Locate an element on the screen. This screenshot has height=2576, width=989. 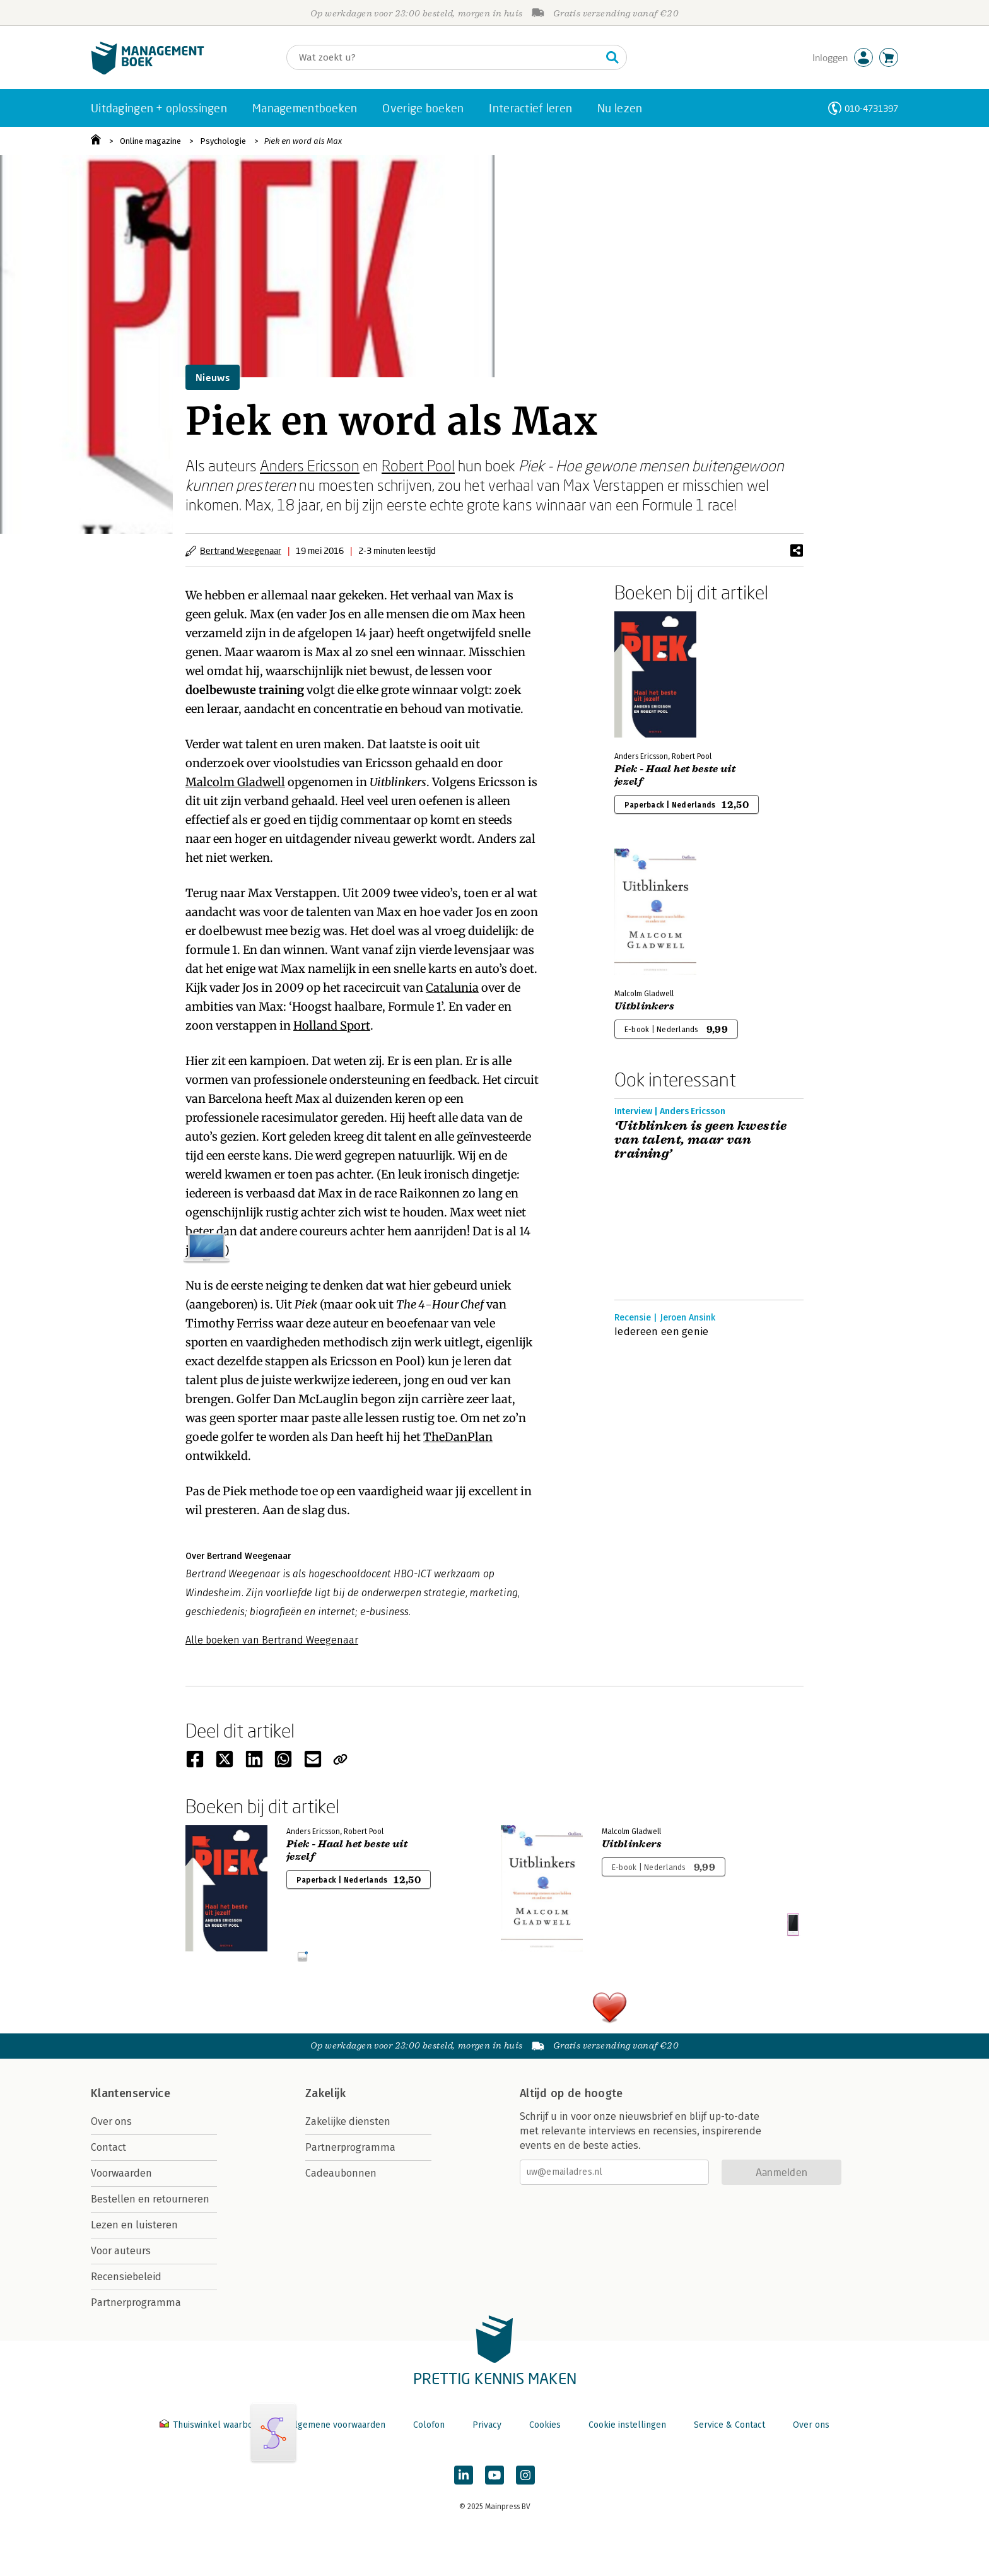
open a drawing template file is located at coordinates (273, 2433).